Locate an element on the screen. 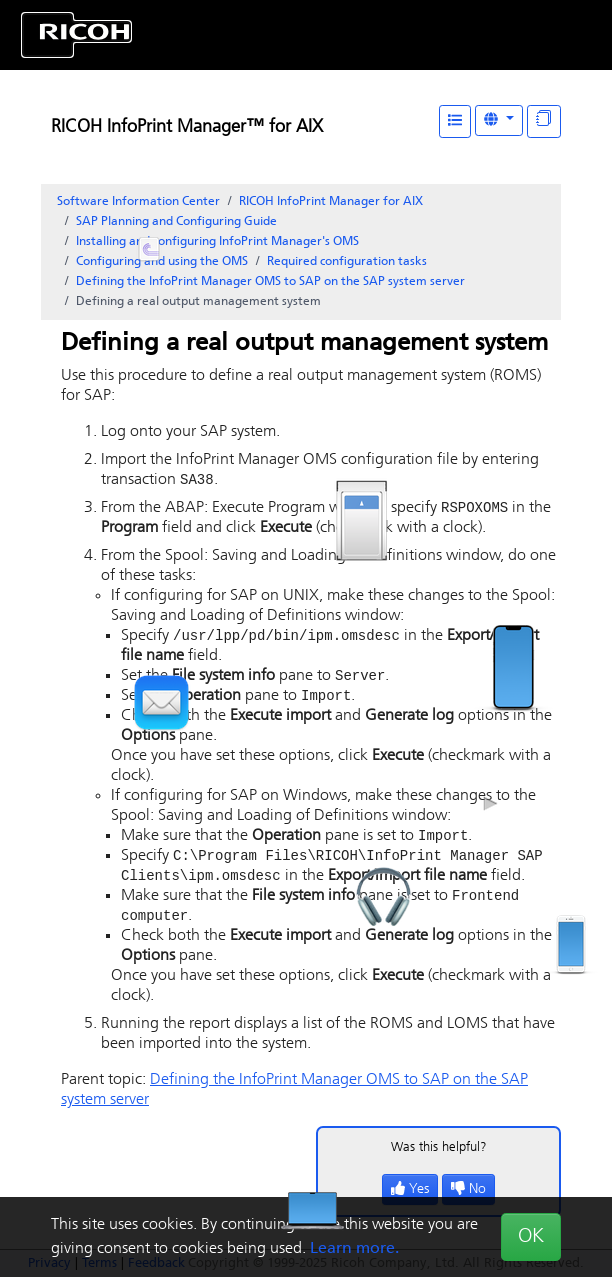 Image resolution: width=612 pixels, height=1277 pixels. a bittorrent torrent file is located at coordinates (149, 249).